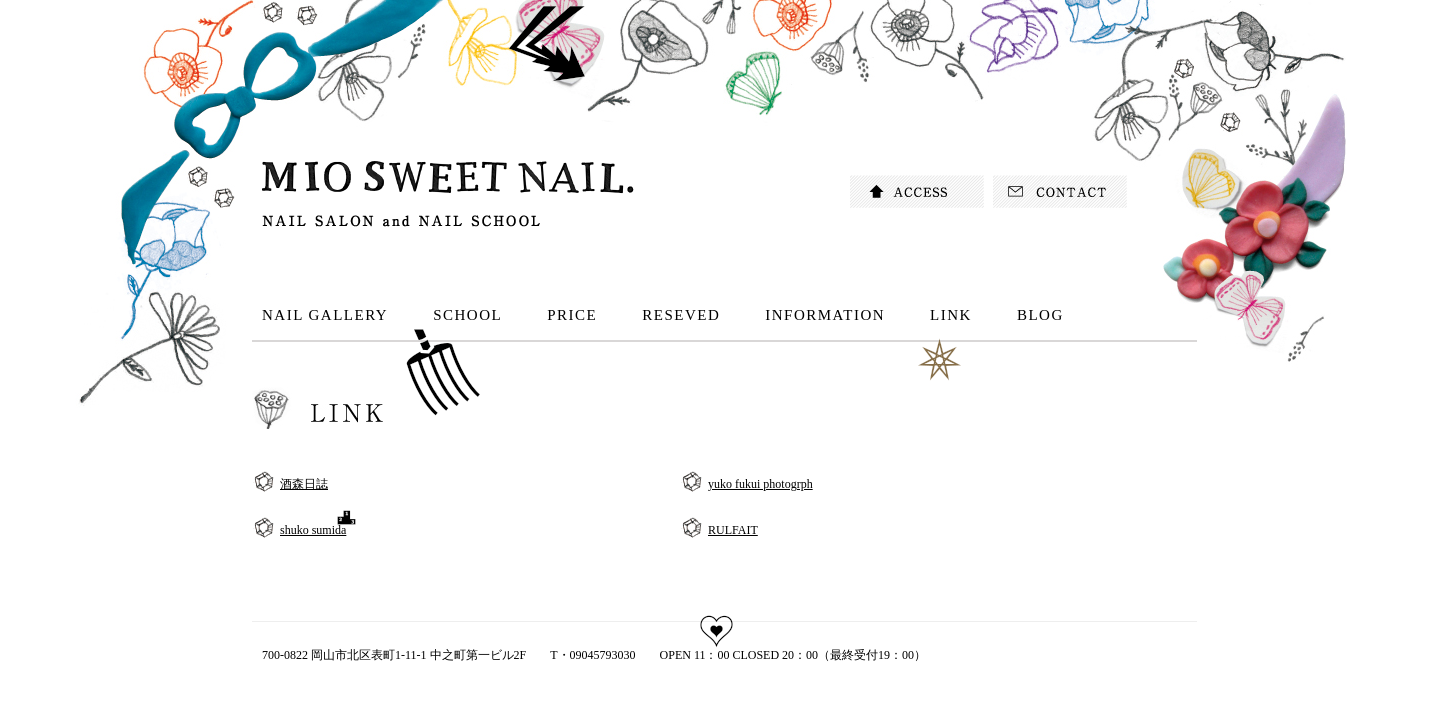 Image resolution: width=1449 pixels, height=720 pixels. I want to click on a seven-pointed star symbol for mystical or magical elements, so click(939, 359).